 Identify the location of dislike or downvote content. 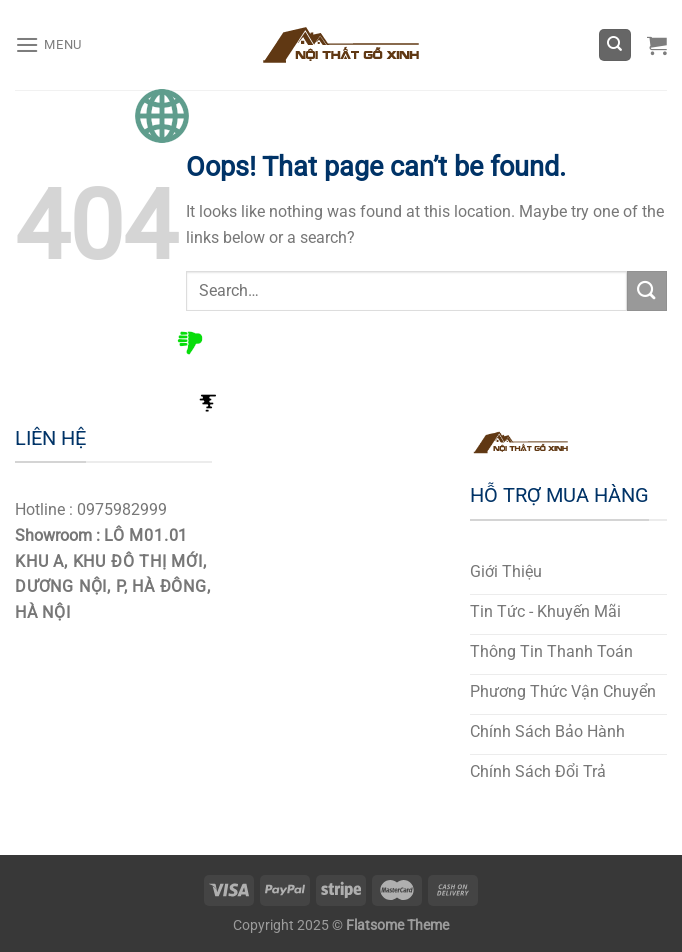
(190, 343).